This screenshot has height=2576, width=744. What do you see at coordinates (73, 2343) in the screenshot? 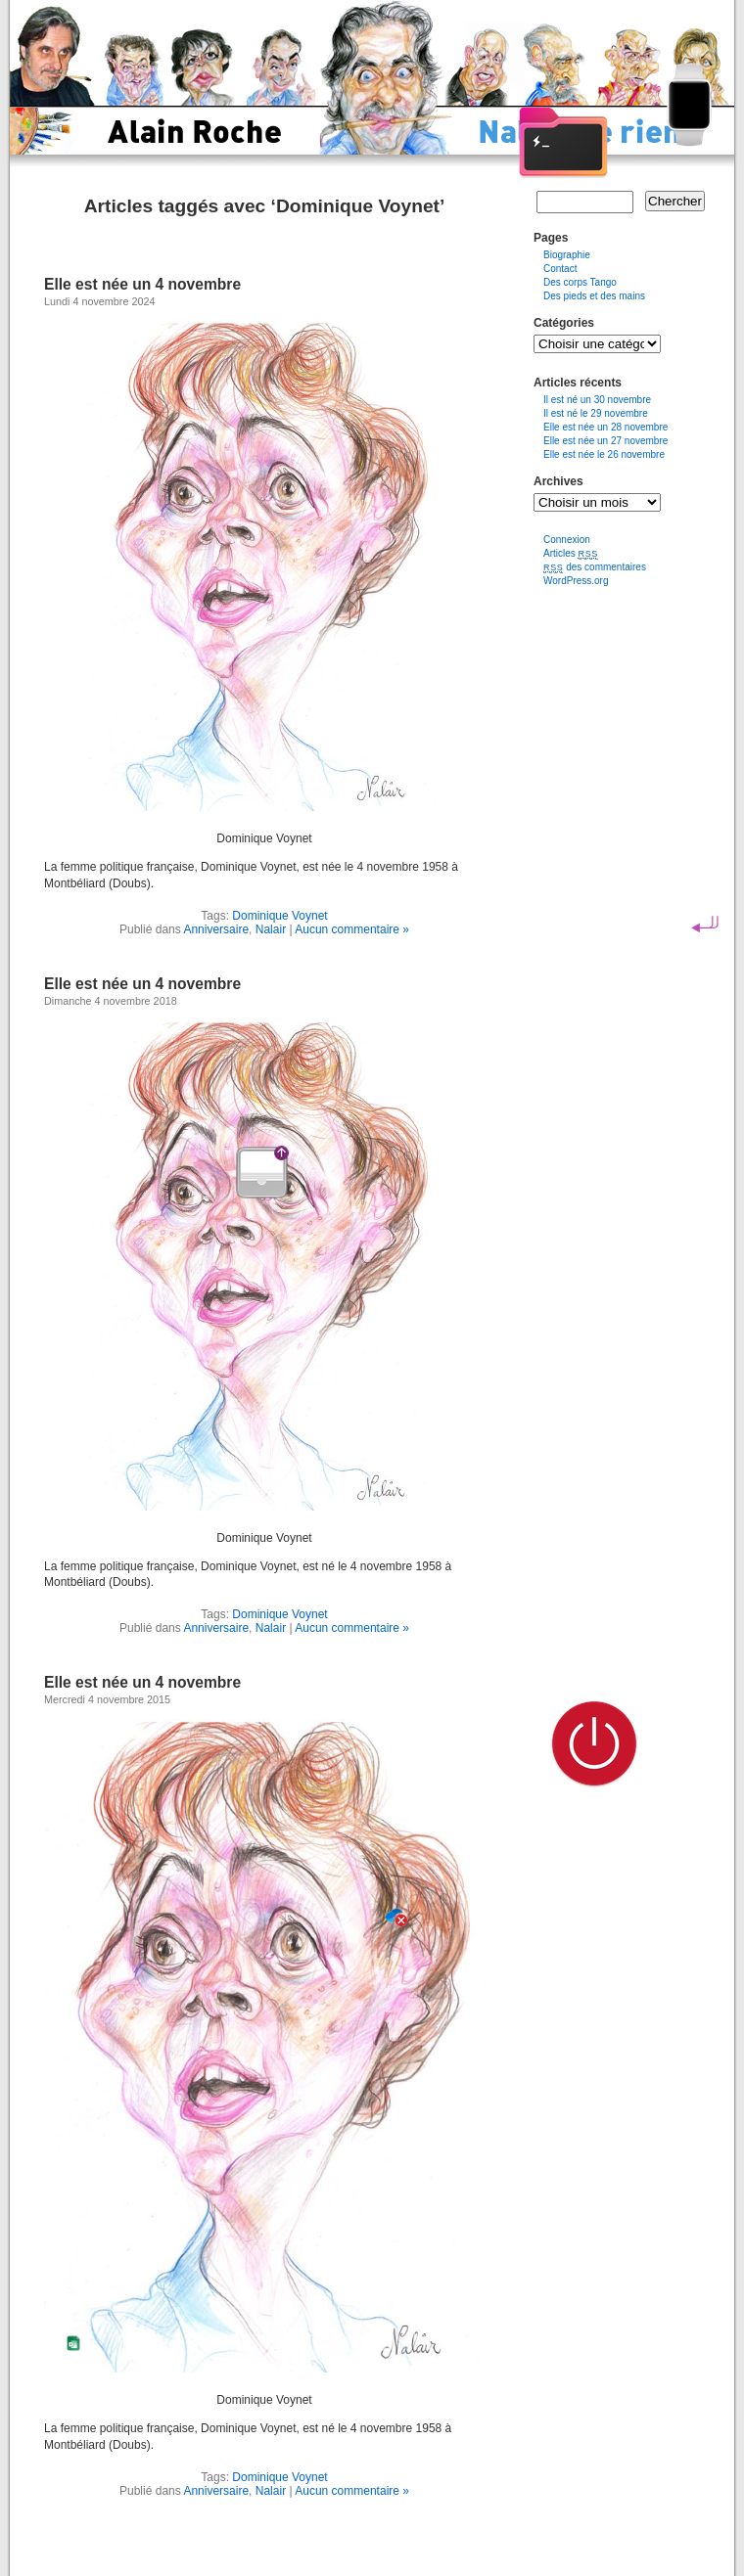
I see `open a microsoft excel spreadsheet file` at bounding box center [73, 2343].